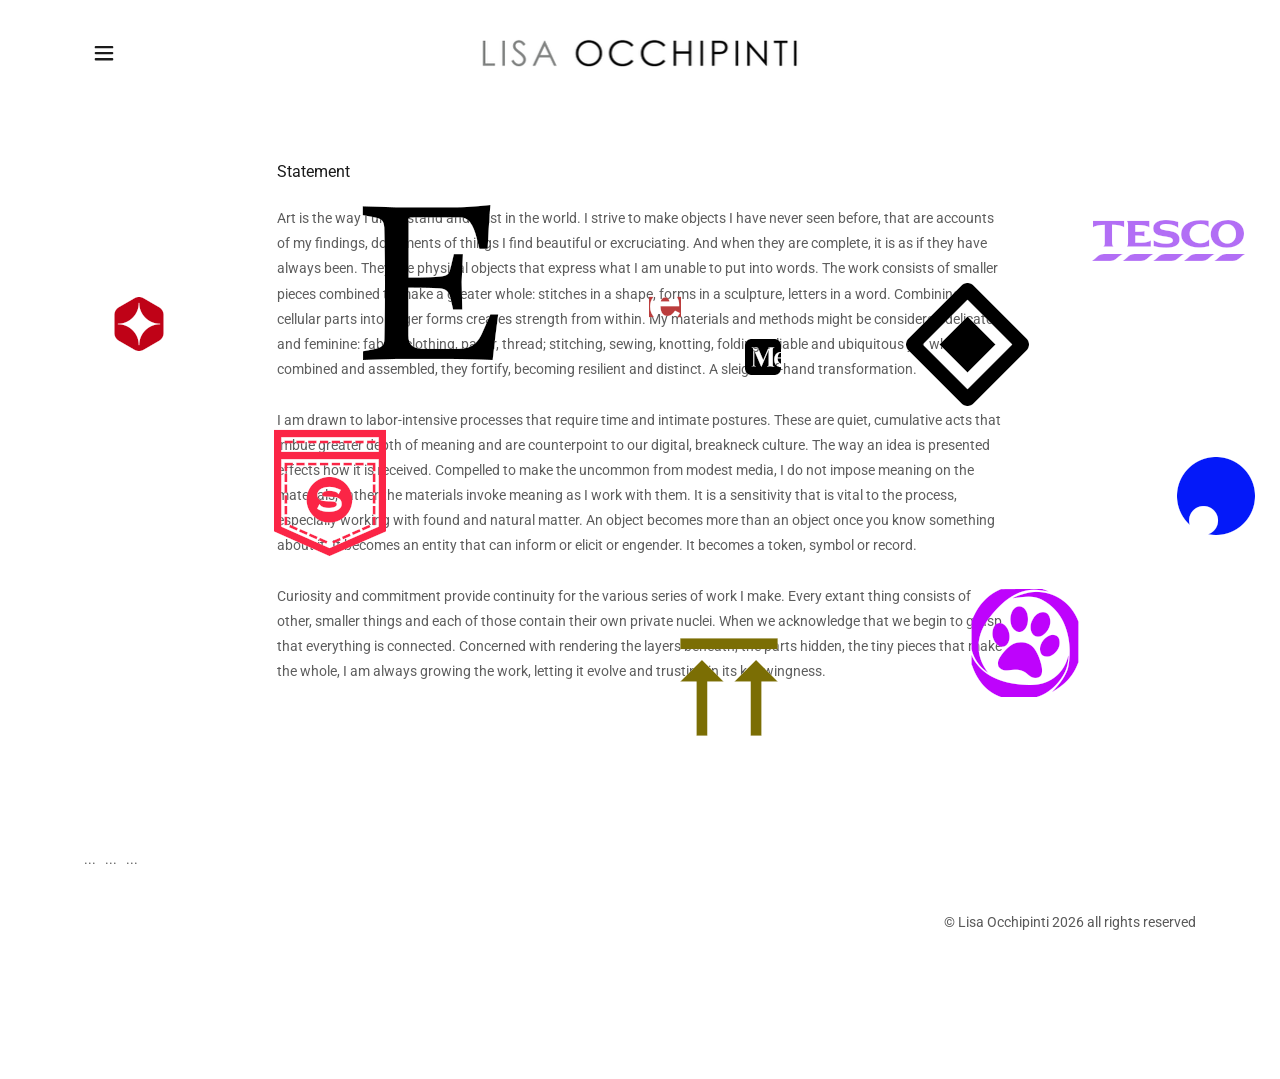 The height and width of the screenshot is (1079, 1280). I want to click on open the Medium app, so click(763, 357).